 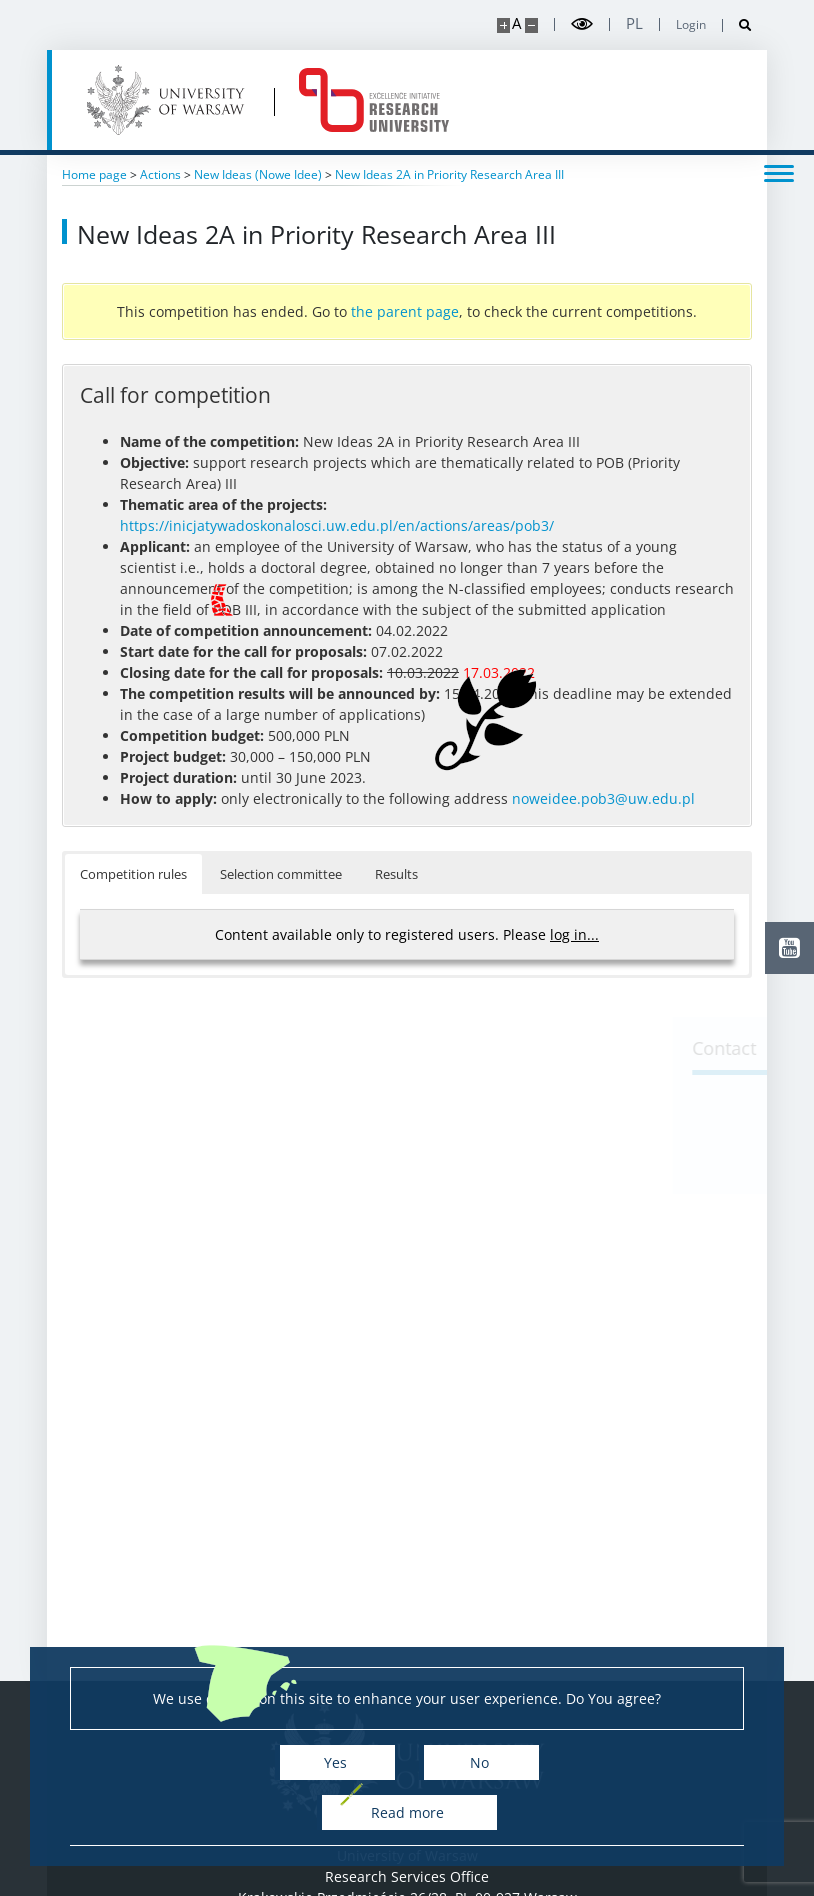 I want to click on select bo staff as your weapon, so click(x=351, y=1794).